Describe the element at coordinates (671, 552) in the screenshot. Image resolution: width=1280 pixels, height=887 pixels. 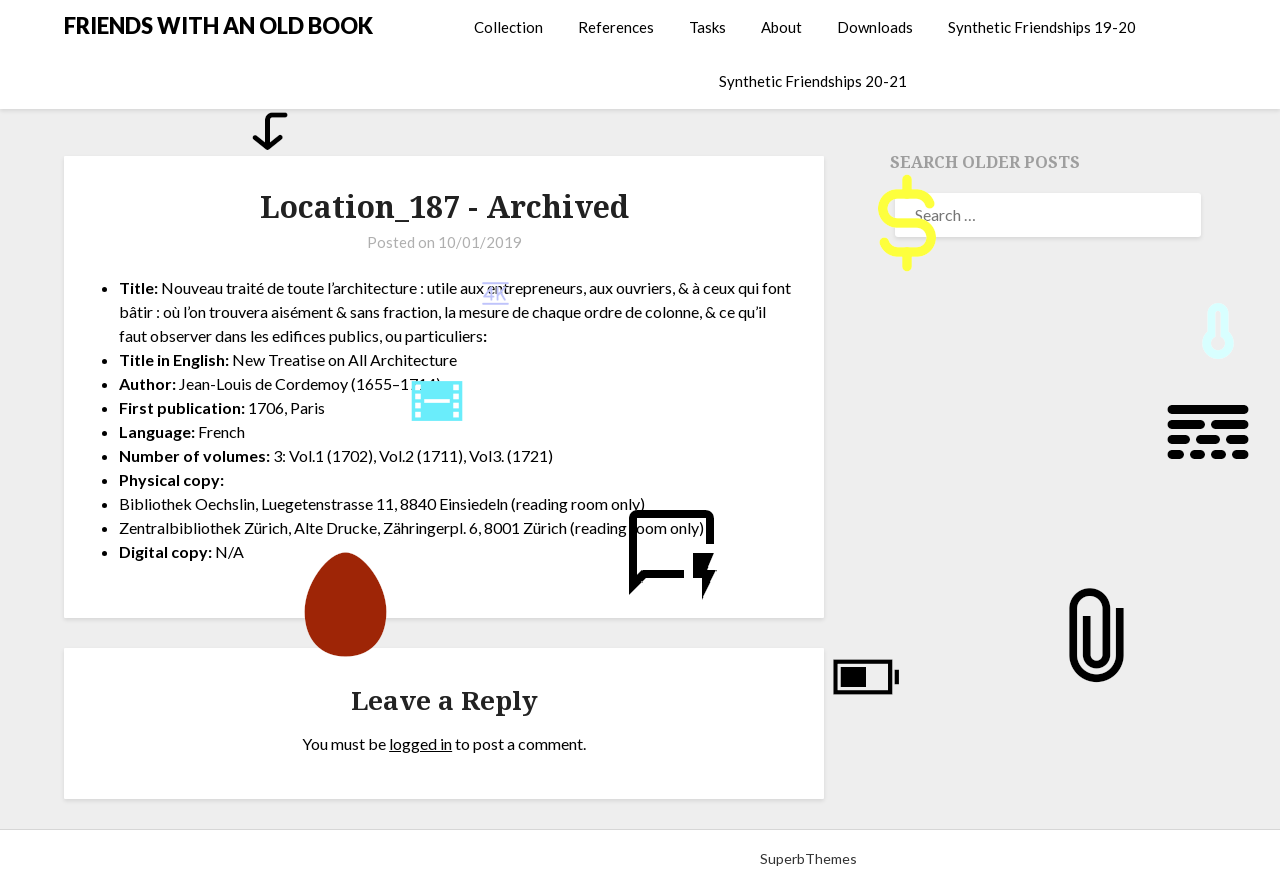
I see `send a quick reply to a message` at that location.